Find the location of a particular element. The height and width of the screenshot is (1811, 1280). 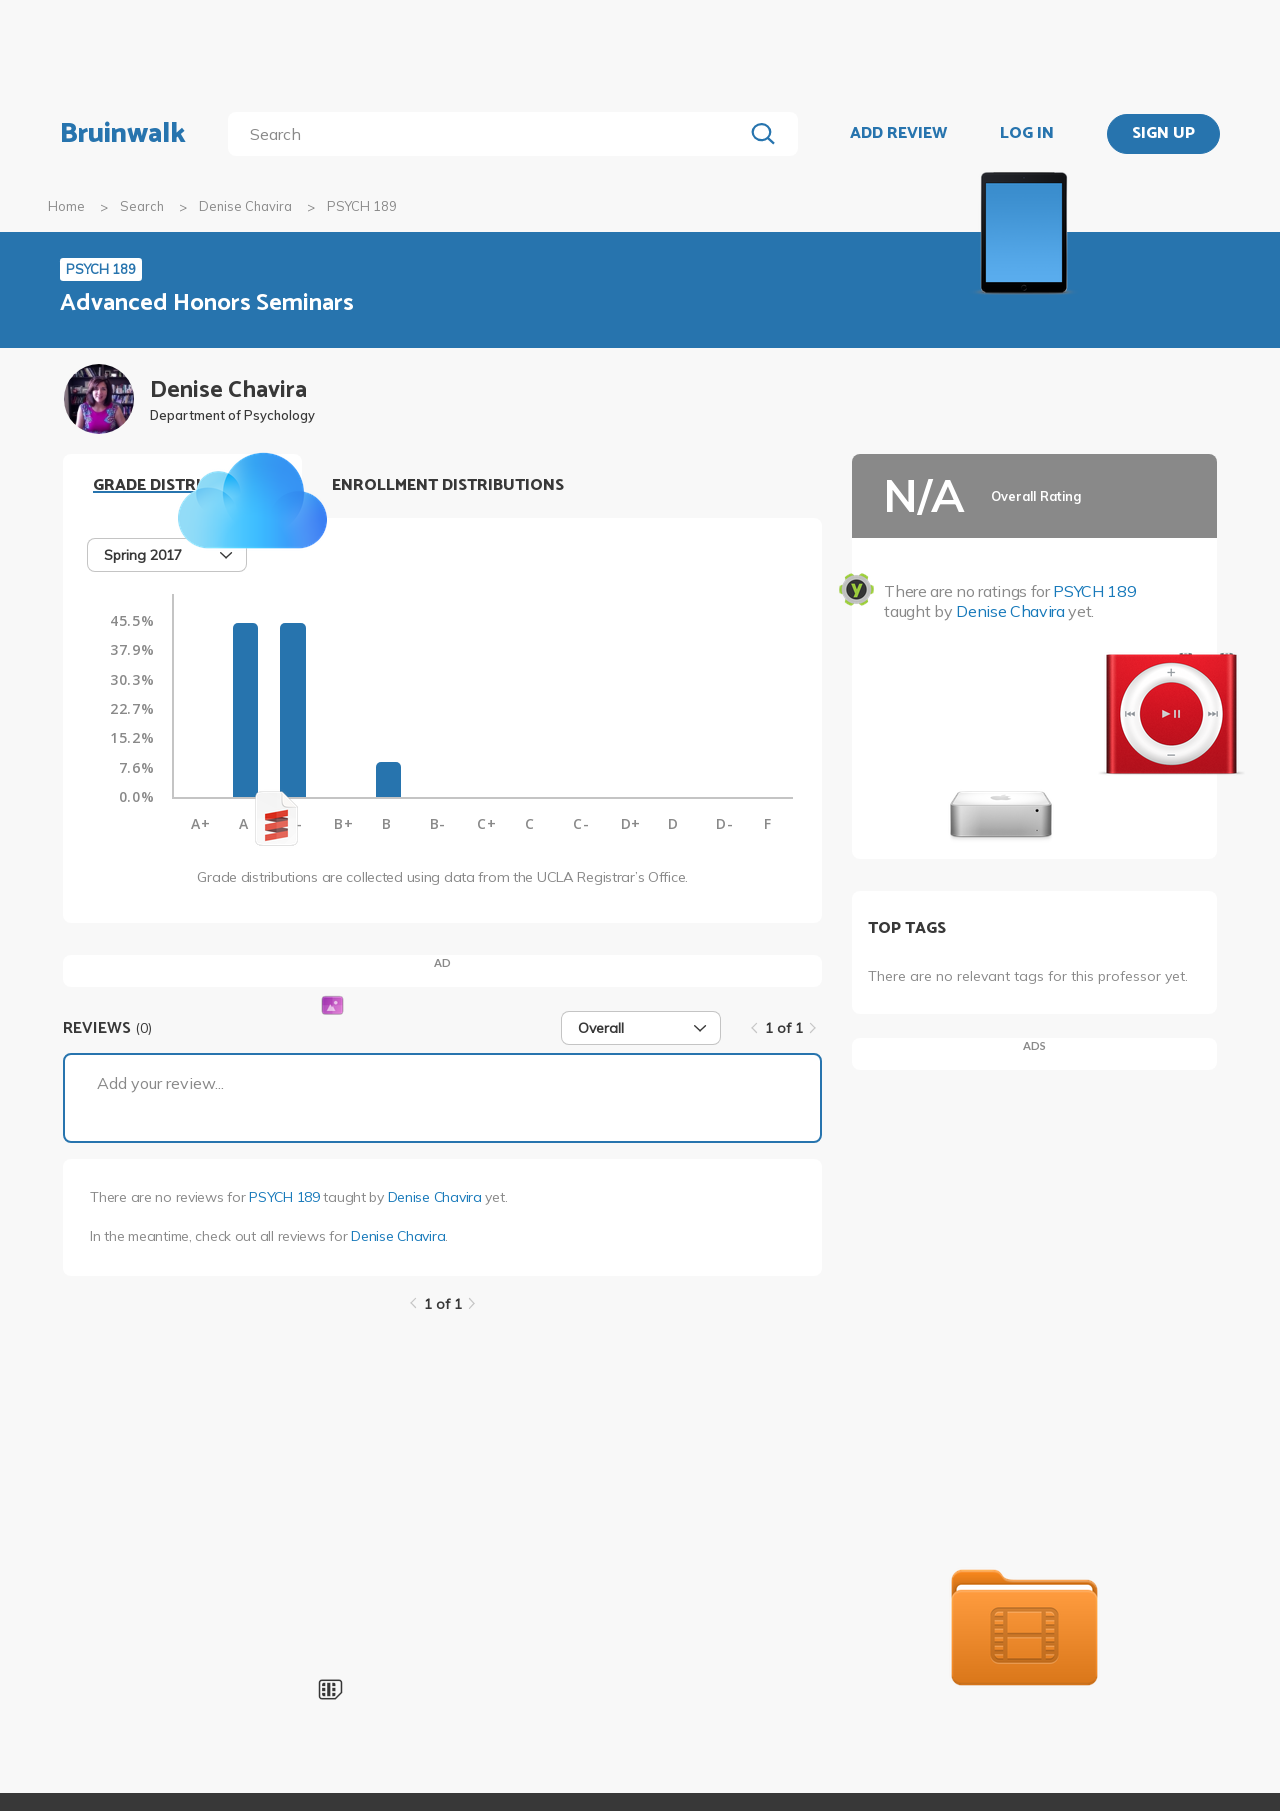

a scala programming language source file is located at coordinates (276, 818).